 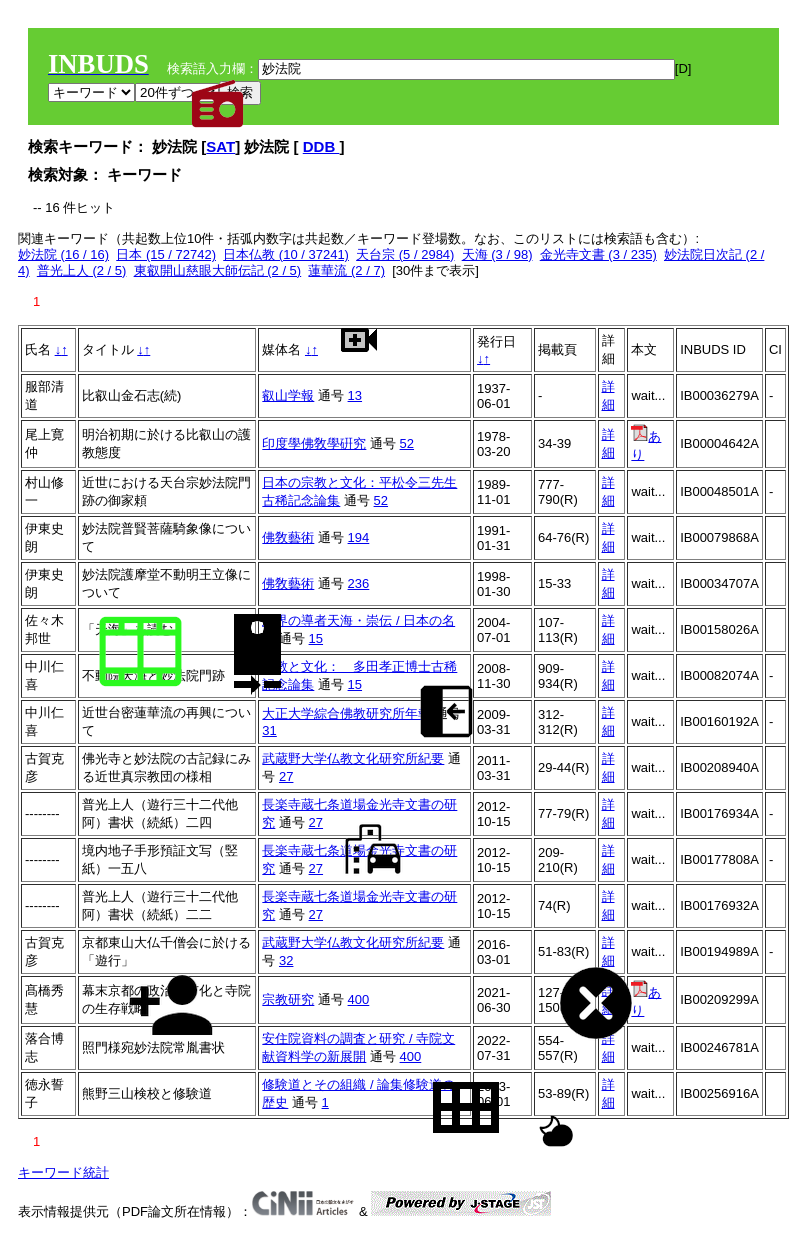 What do you see at coordinates (373, 849) in the screenshot?
I see `access transportation or commute options` at bounding box center [373, 849].